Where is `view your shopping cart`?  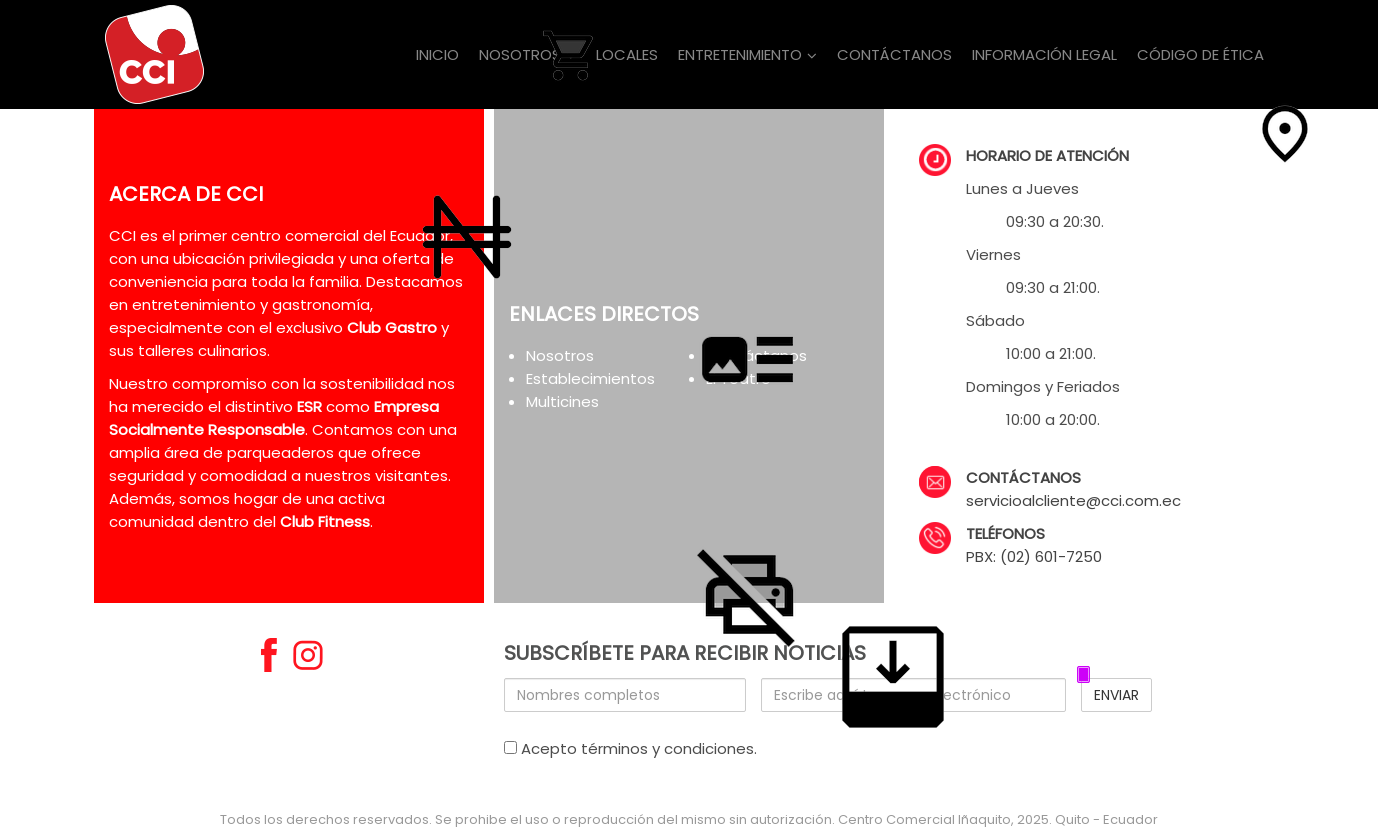 view your shopping cart is located at coordinates (570, 55).